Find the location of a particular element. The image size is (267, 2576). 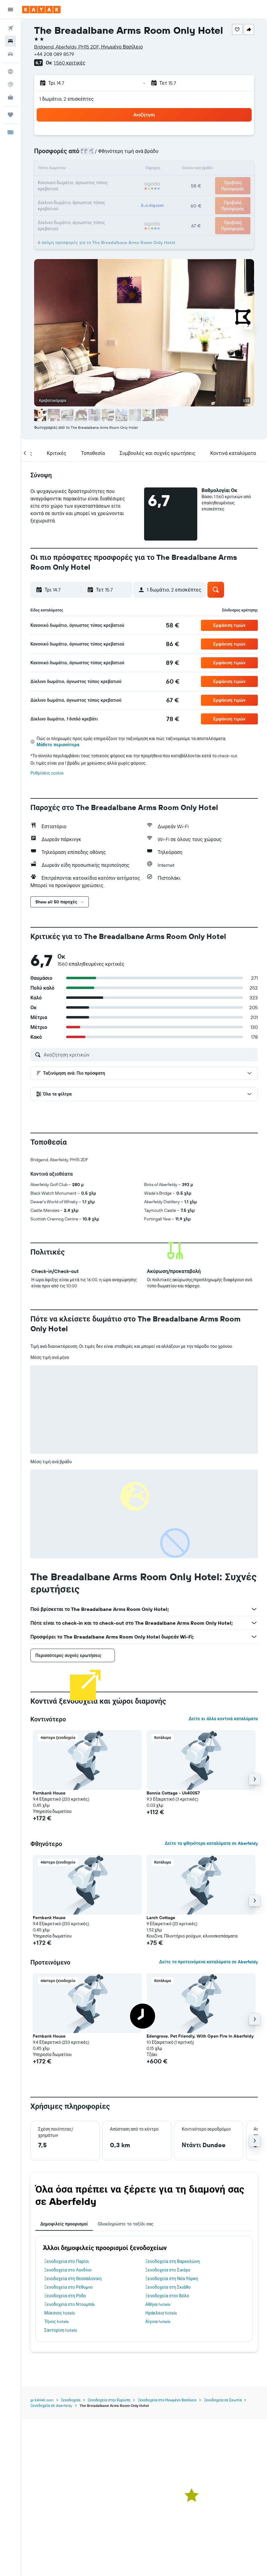

indicates a prohibited or restricted action is located at coordinates (175, 1543).